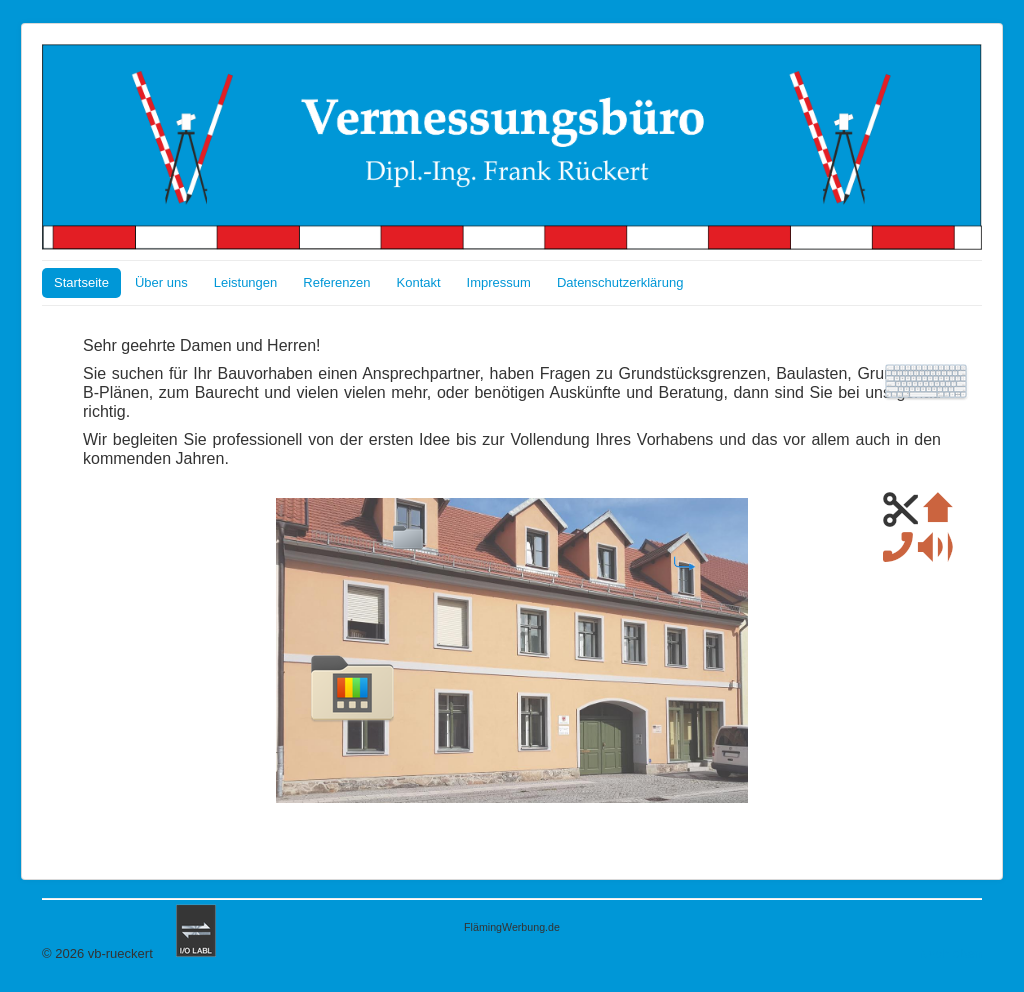 The height and width of the screenshot is (992, 1024). Describe the element at coordinates (408, 538) in the screenshot. I see `open a folder to view its contents` at that location.